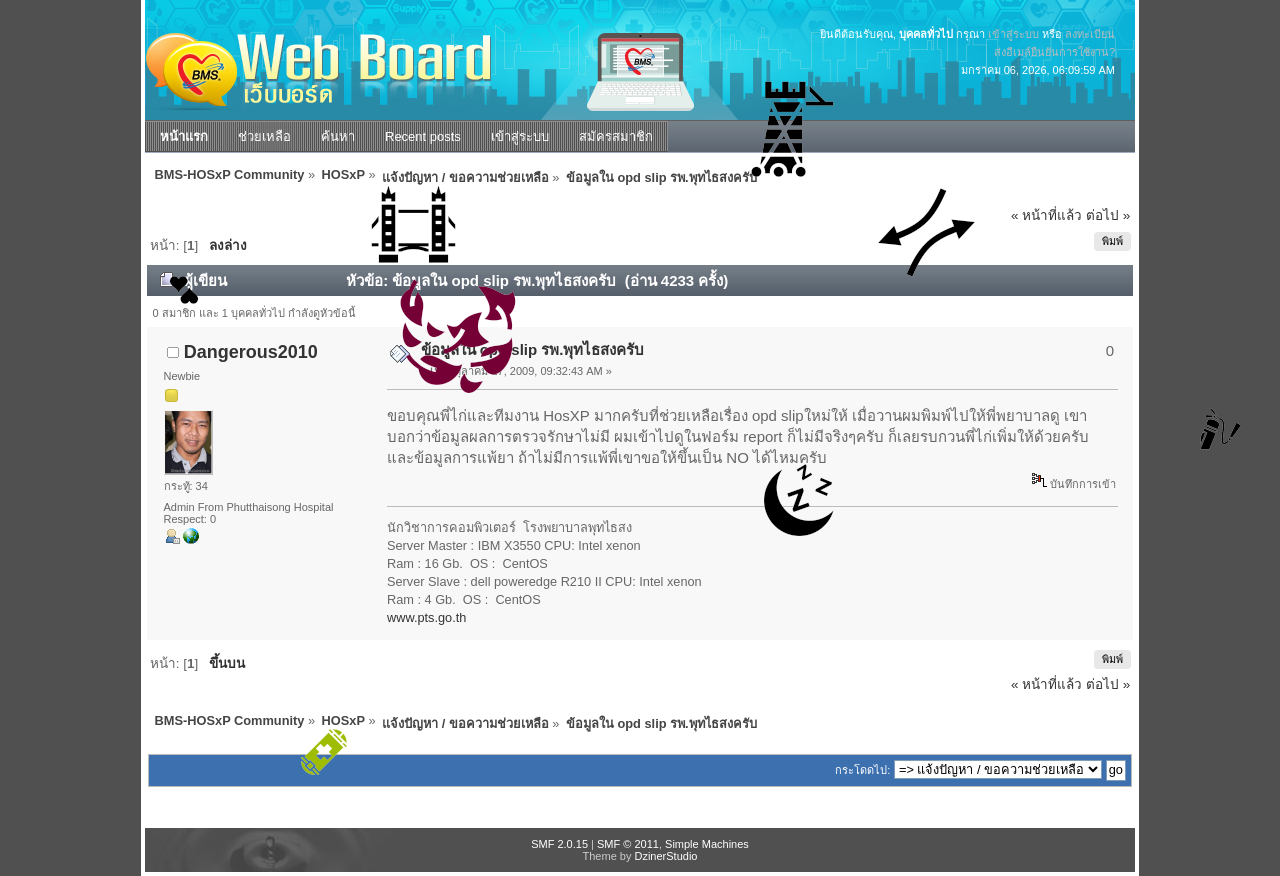 This screenshot has height=876, width=1280. I want to click on toggle between like and dislike, so click(184, 290).